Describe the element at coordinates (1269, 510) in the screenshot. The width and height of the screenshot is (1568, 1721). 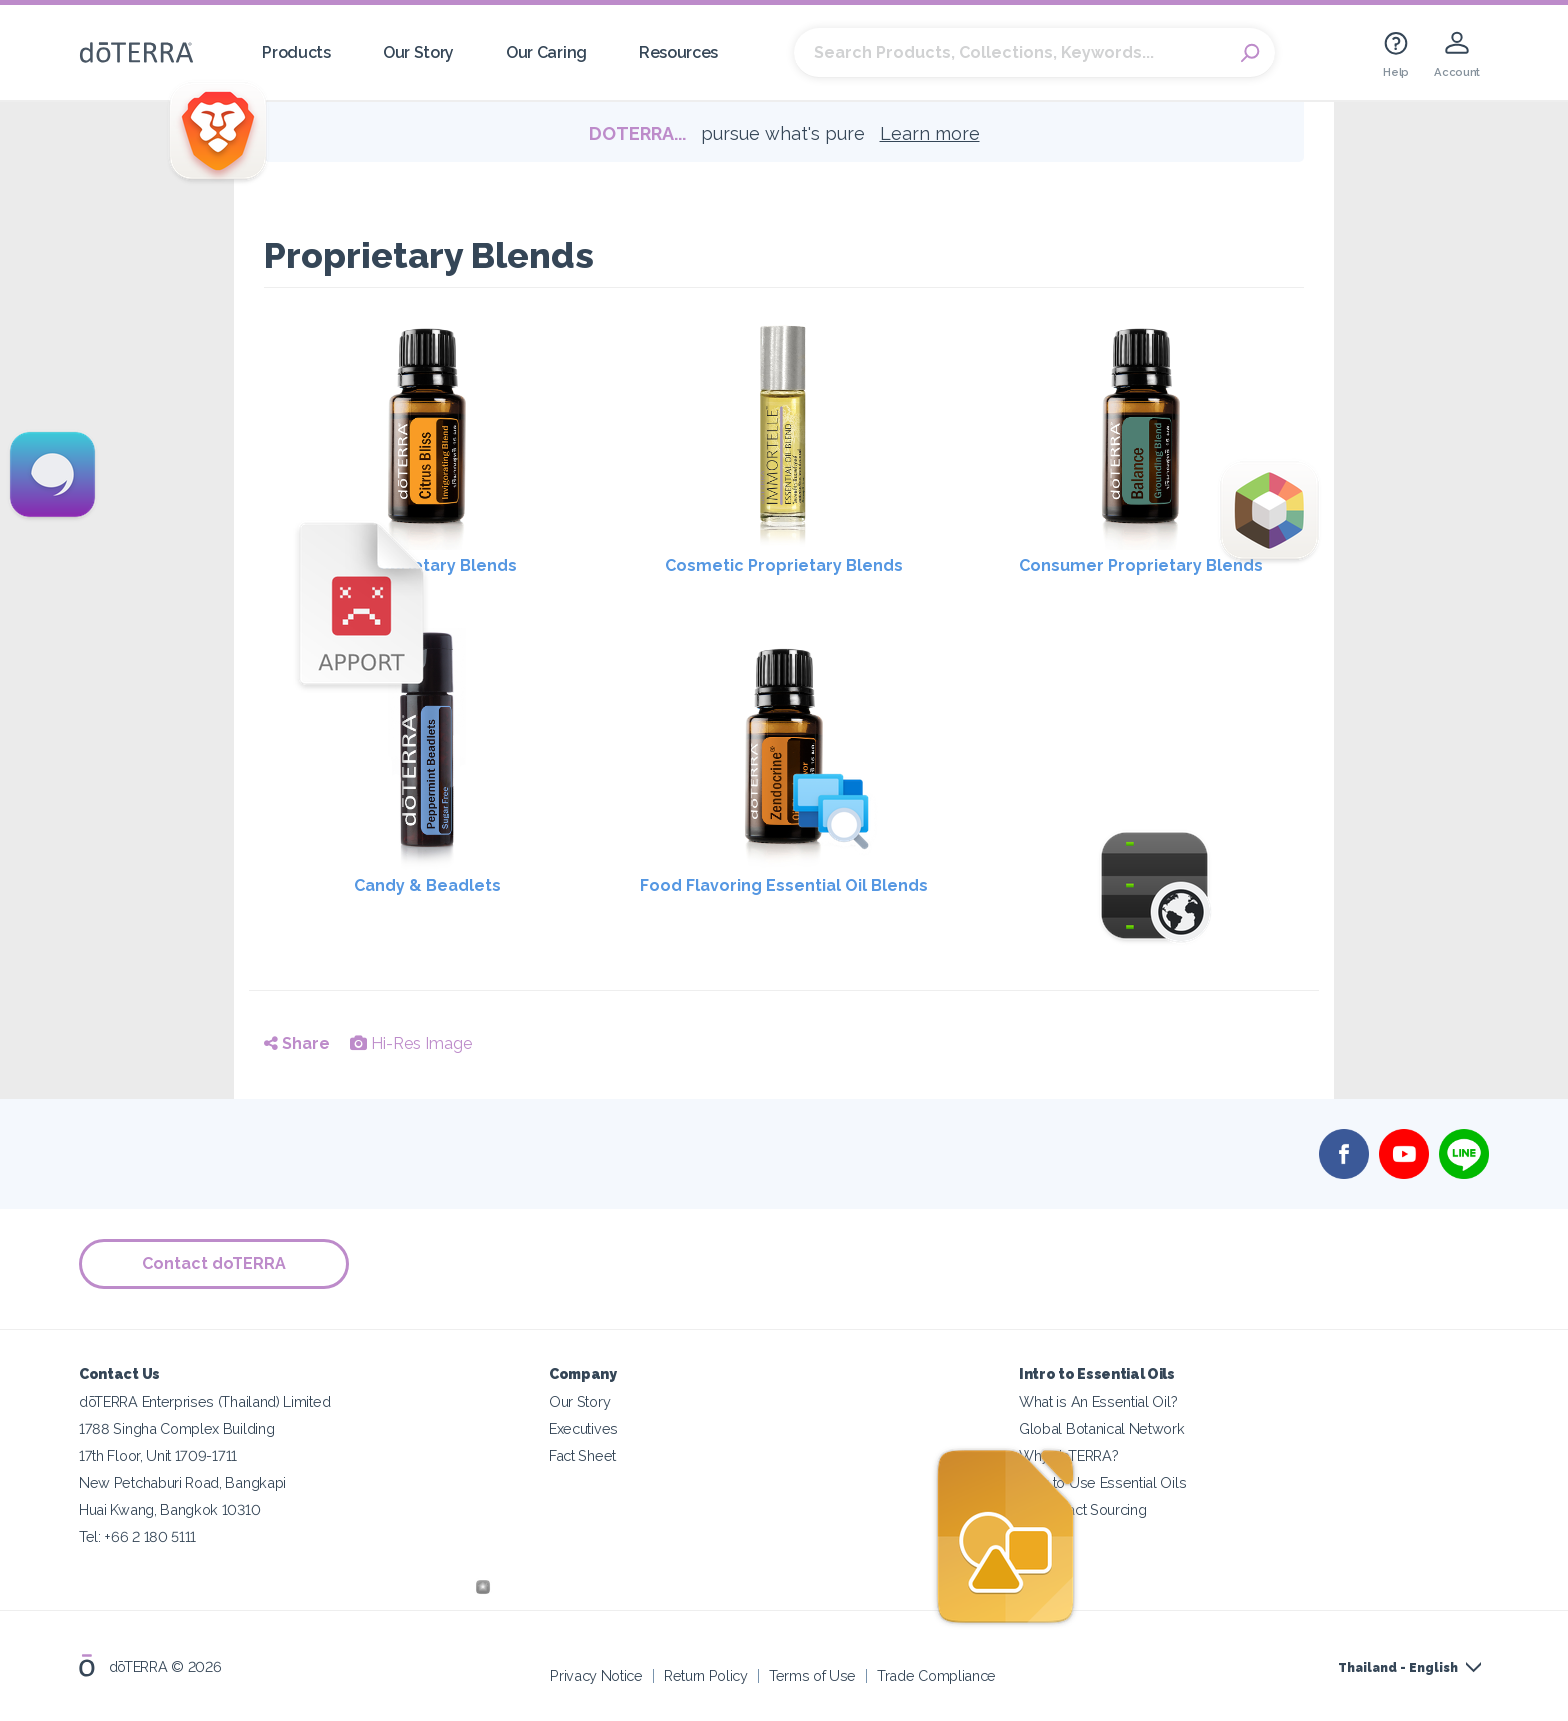
I see `launch prism launcher application` at that location.